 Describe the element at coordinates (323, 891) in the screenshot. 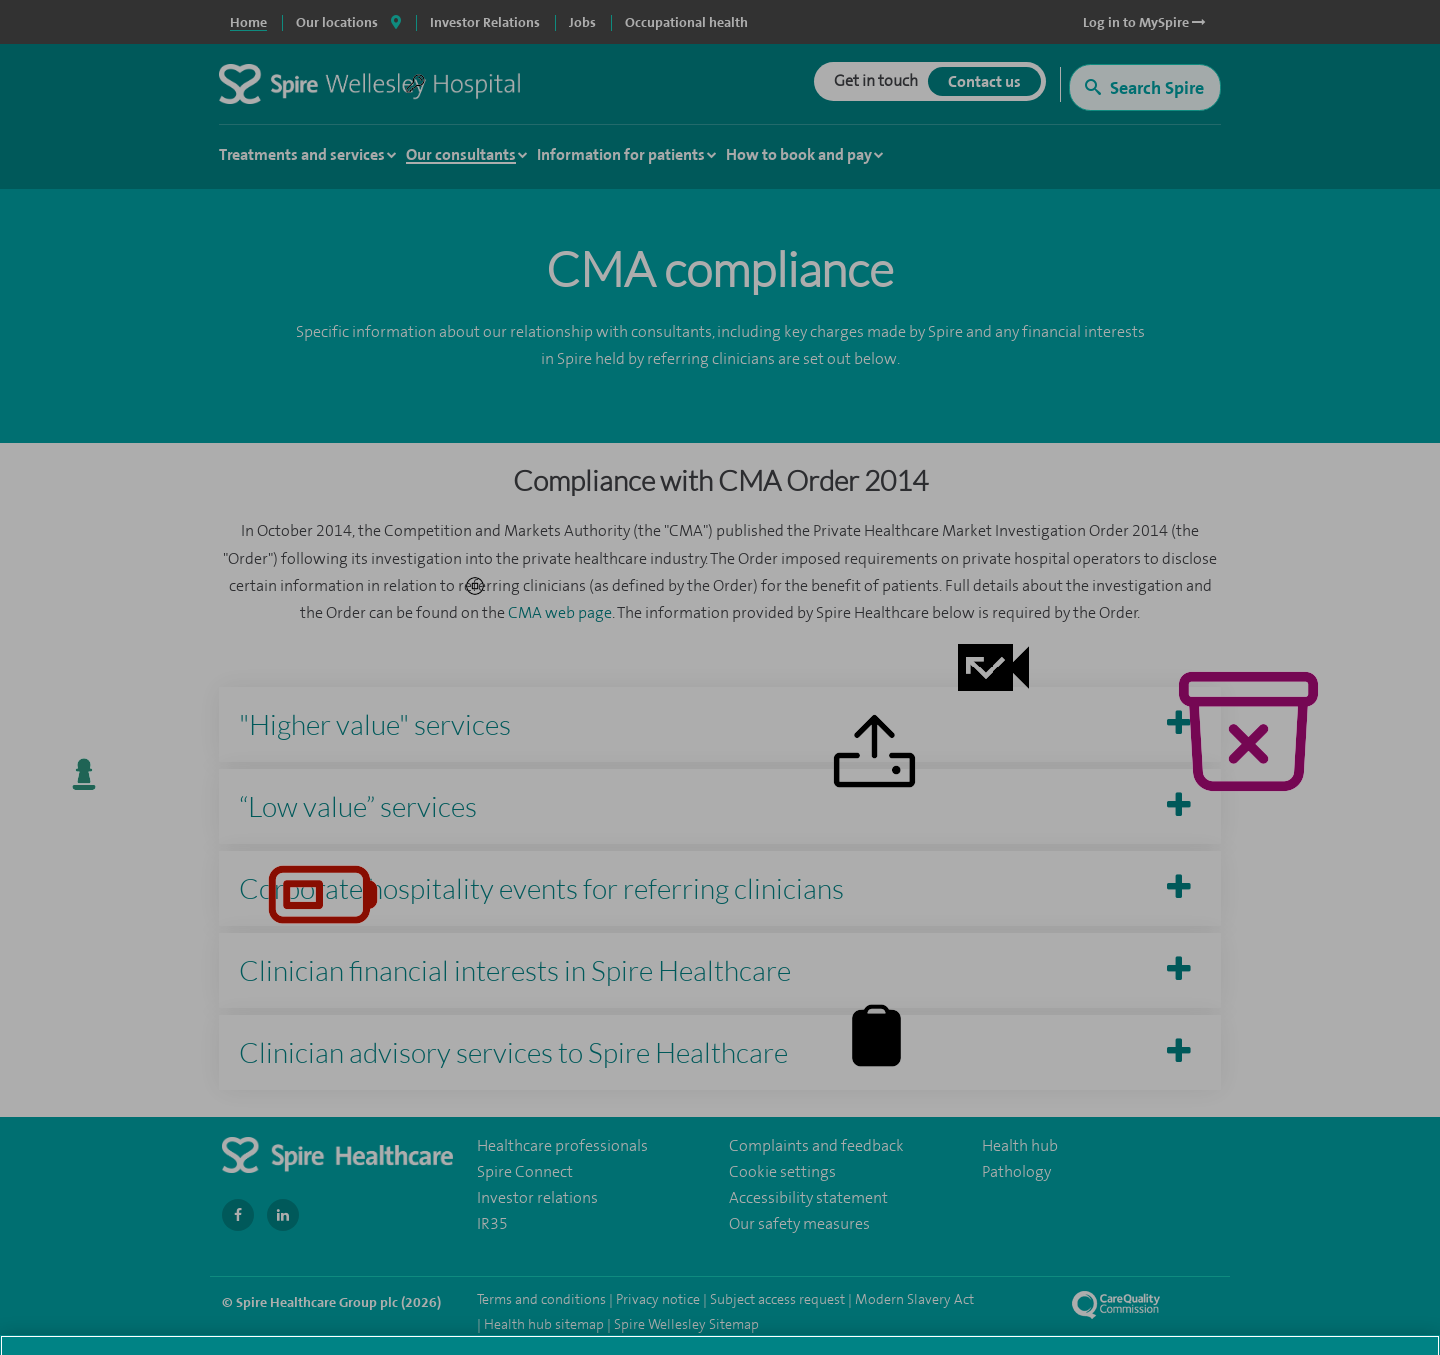

I see `indicates battery at 50% charge level` at that location.